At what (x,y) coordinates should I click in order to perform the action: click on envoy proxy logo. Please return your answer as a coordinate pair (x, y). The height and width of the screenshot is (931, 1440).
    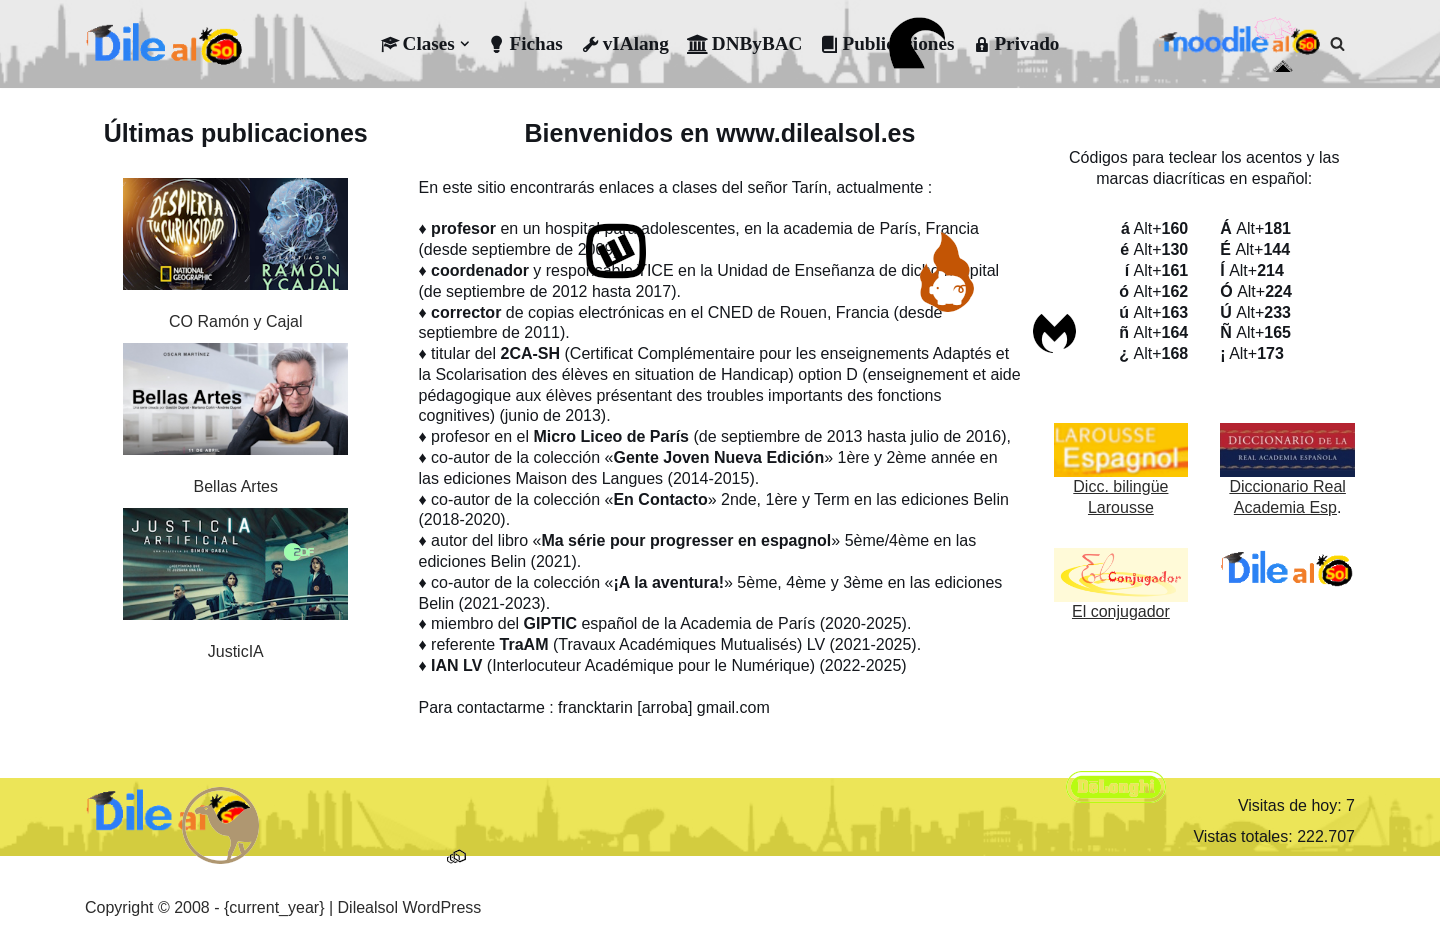
    Looking at the image, I should click on (456, 856).